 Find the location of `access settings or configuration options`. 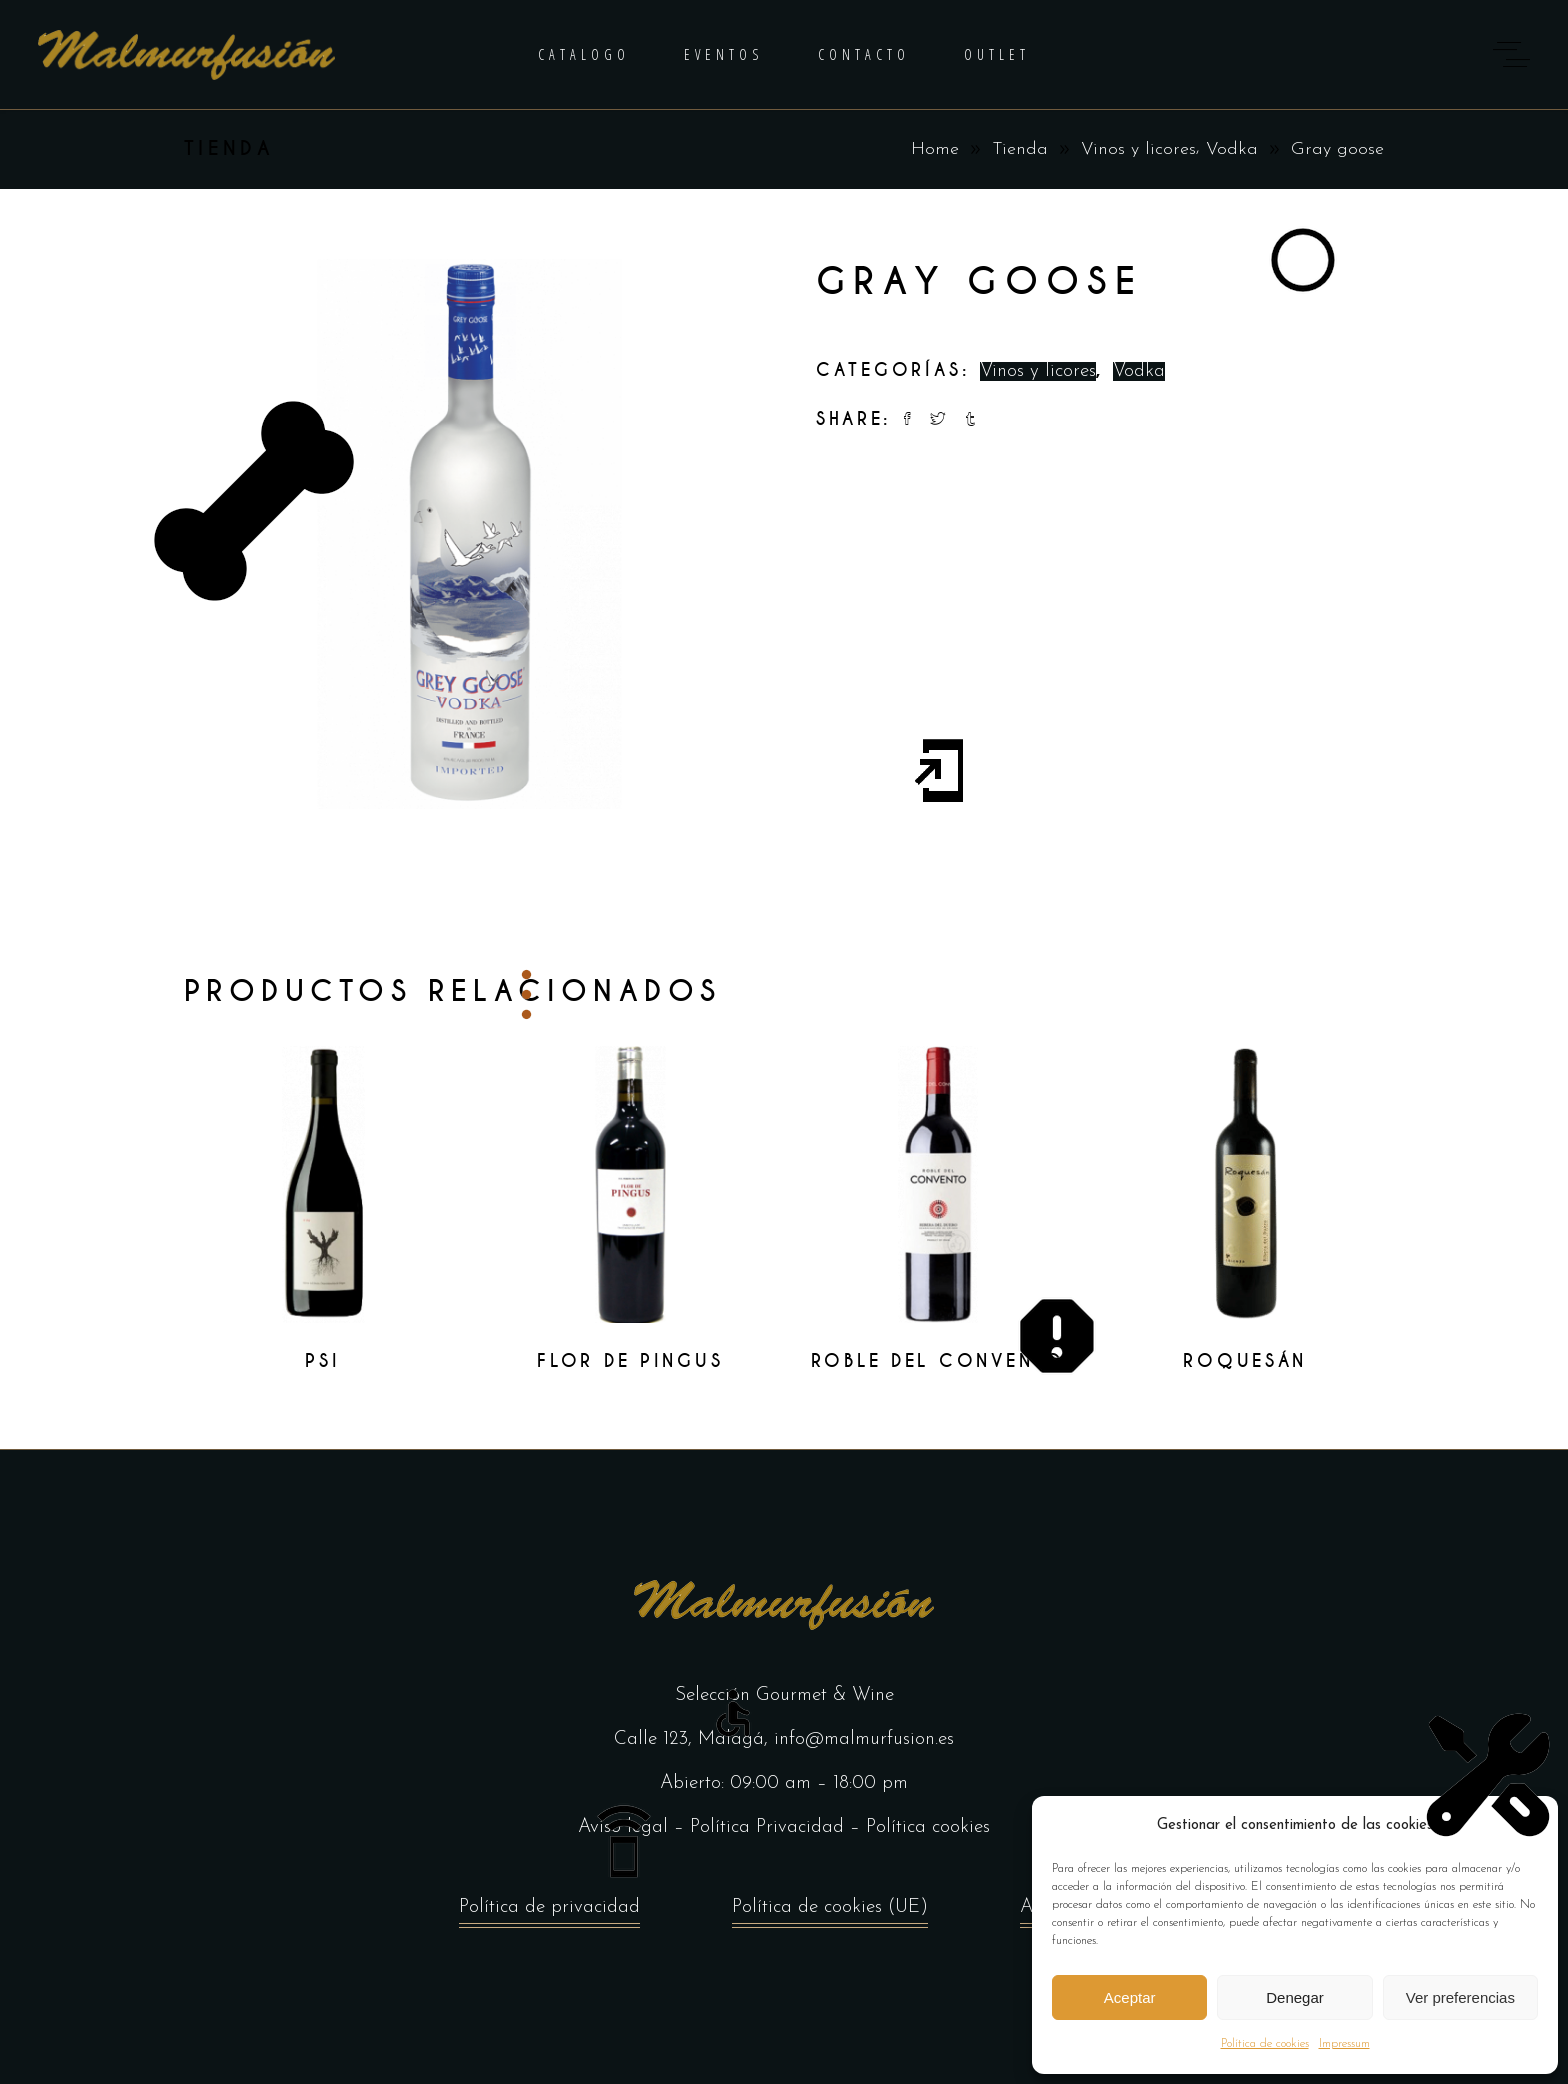

access settings or configuration options is located at coordinates (1488, 1775).